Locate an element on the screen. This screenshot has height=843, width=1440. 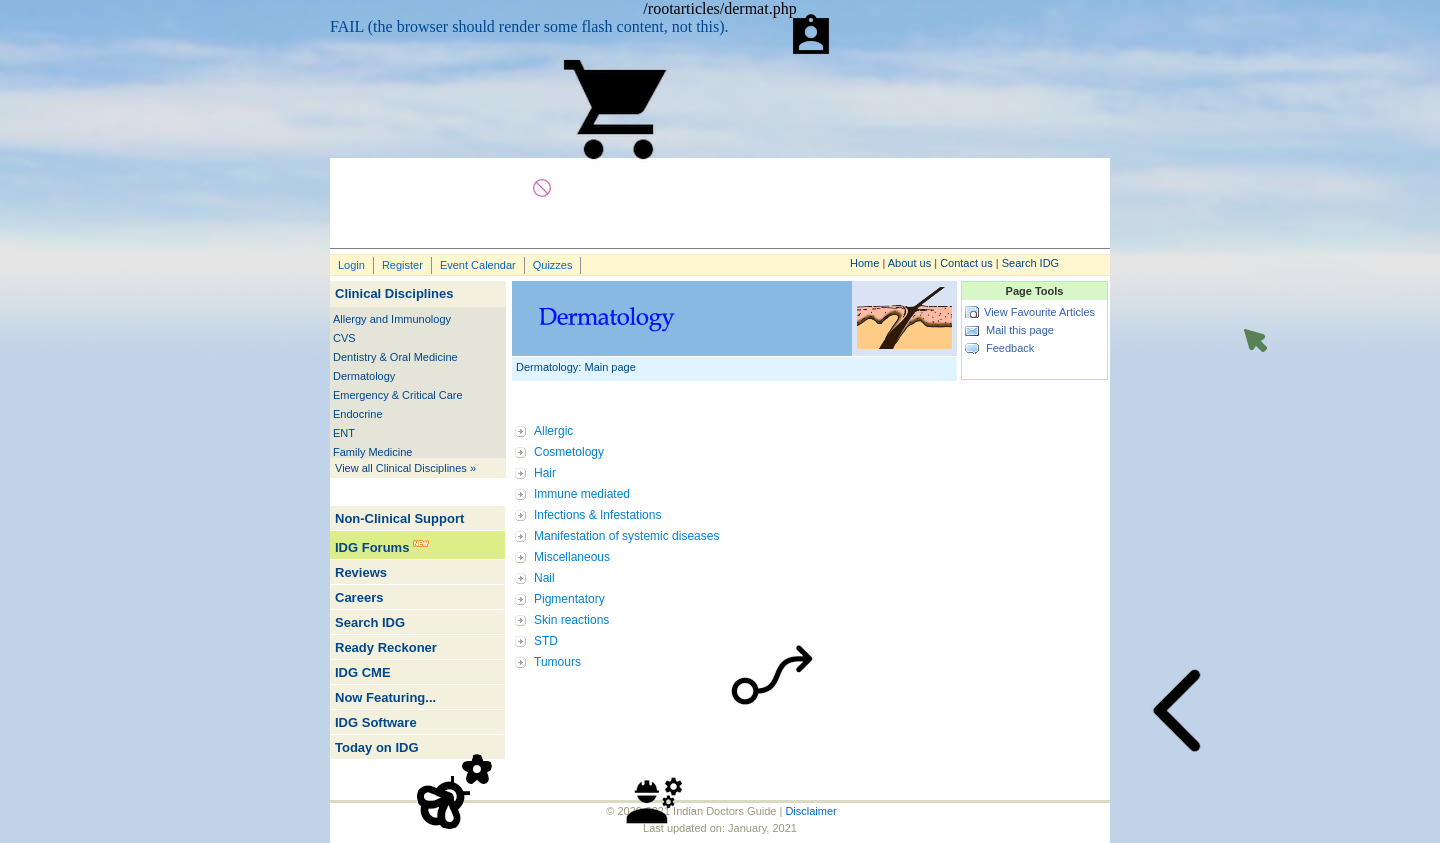
view user profile or account details is located at coordinates (811, 36).